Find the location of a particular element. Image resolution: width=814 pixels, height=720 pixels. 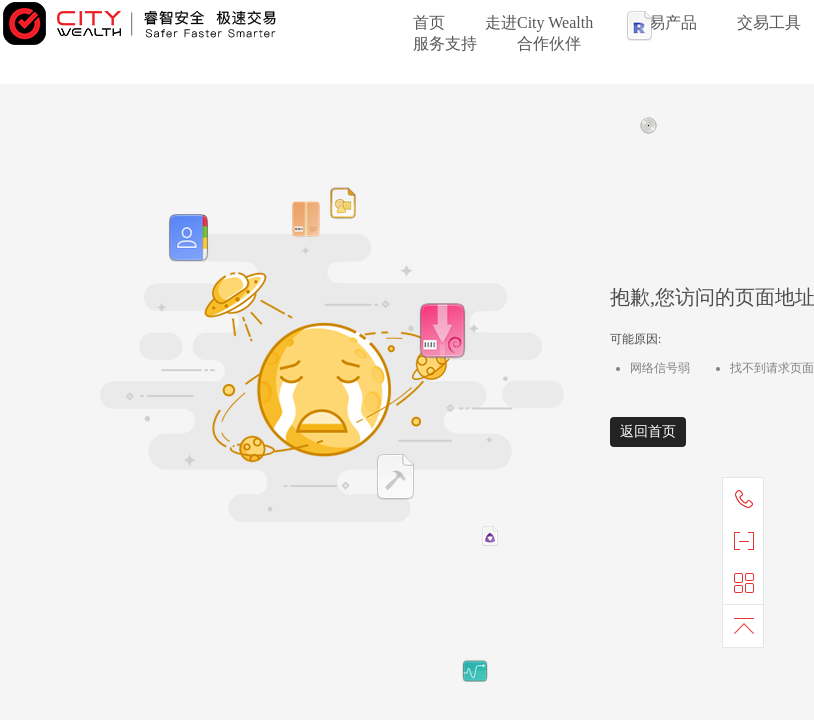

open psensor temperature monitoring app is located at coordinates (475, 671).